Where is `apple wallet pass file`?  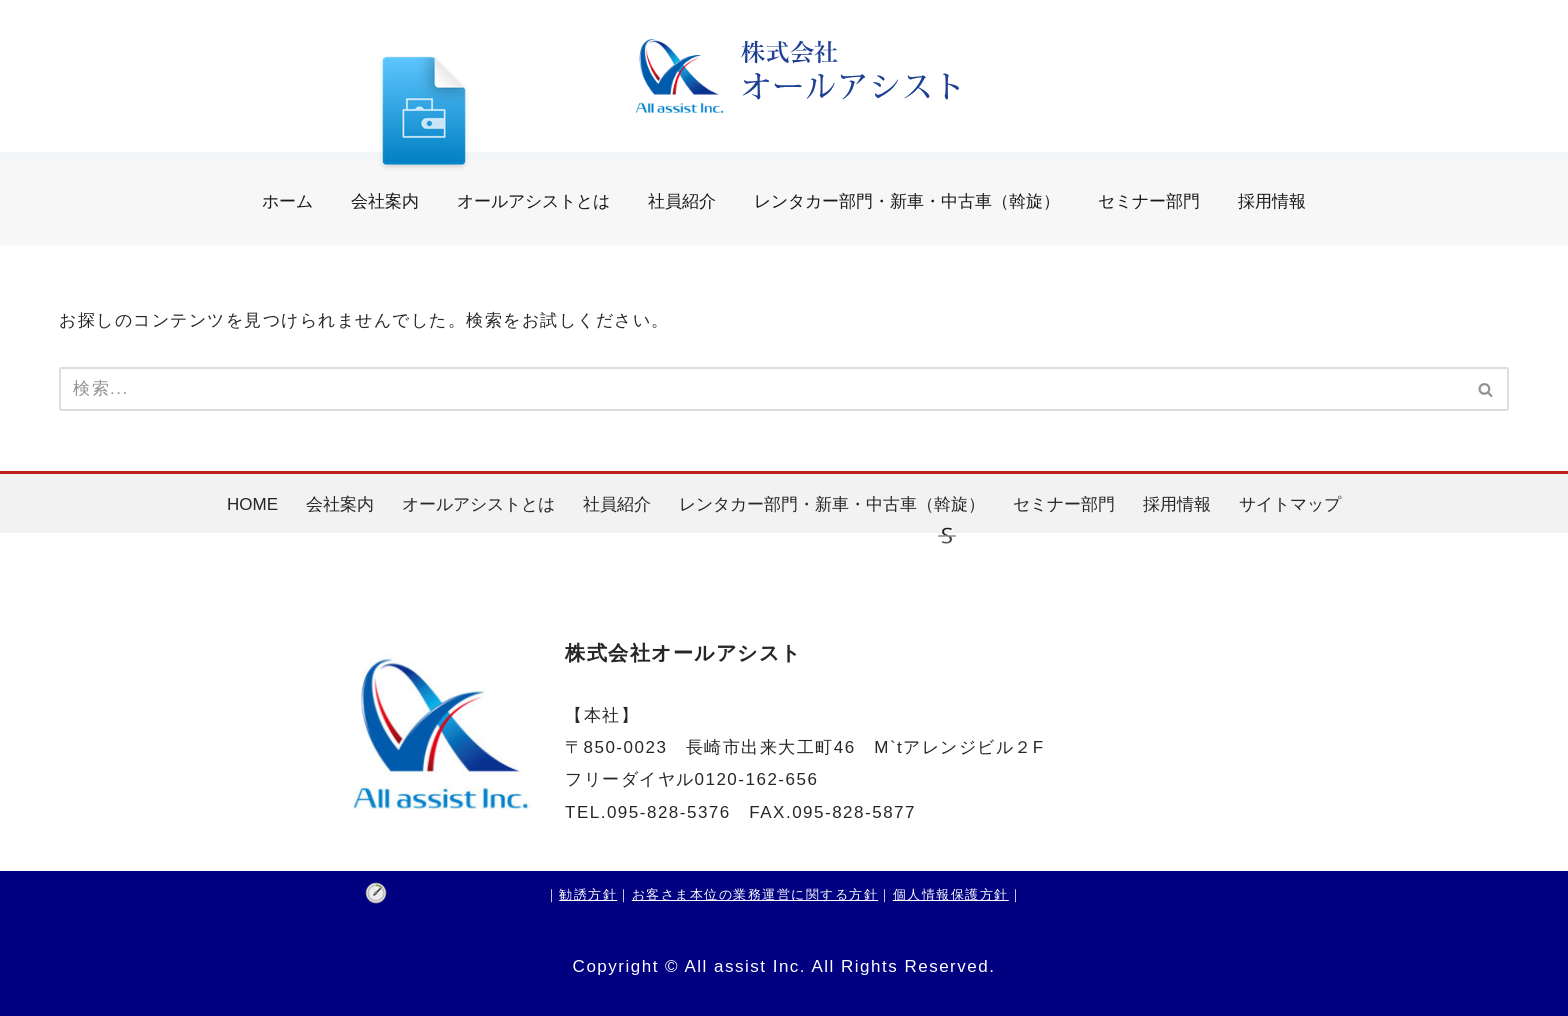 apple wallet pass file is located at coordinates (424, 113).